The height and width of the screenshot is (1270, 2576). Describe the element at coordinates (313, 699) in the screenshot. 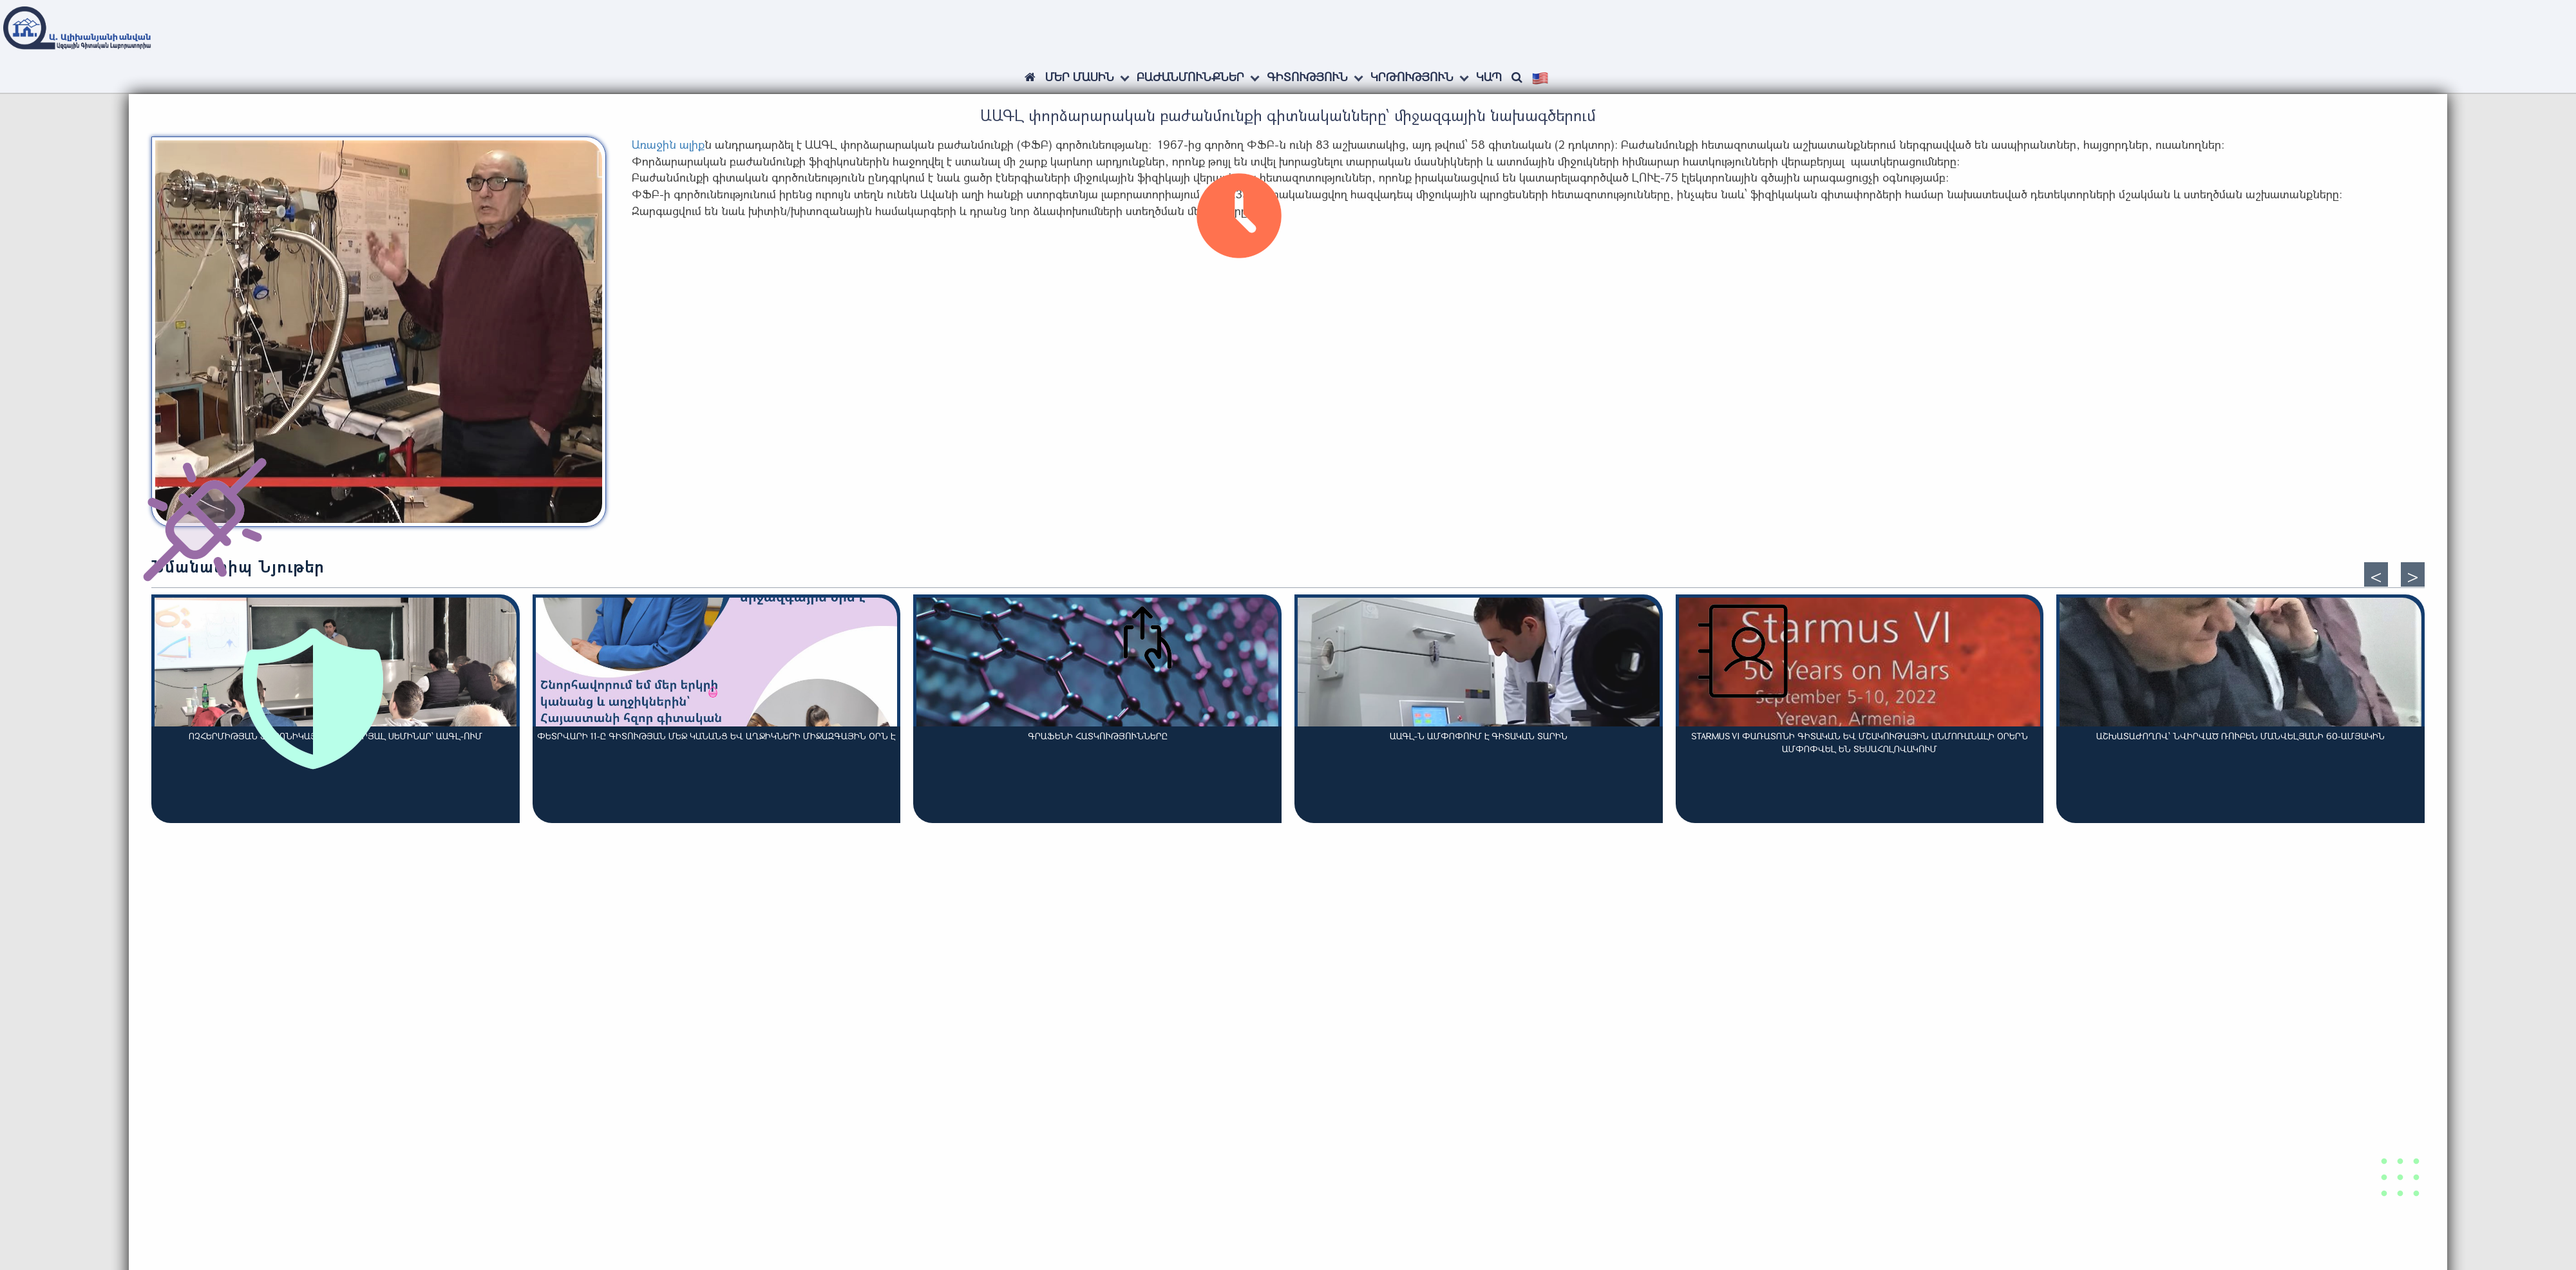

I see `indicates partial security or protection status` at that location.